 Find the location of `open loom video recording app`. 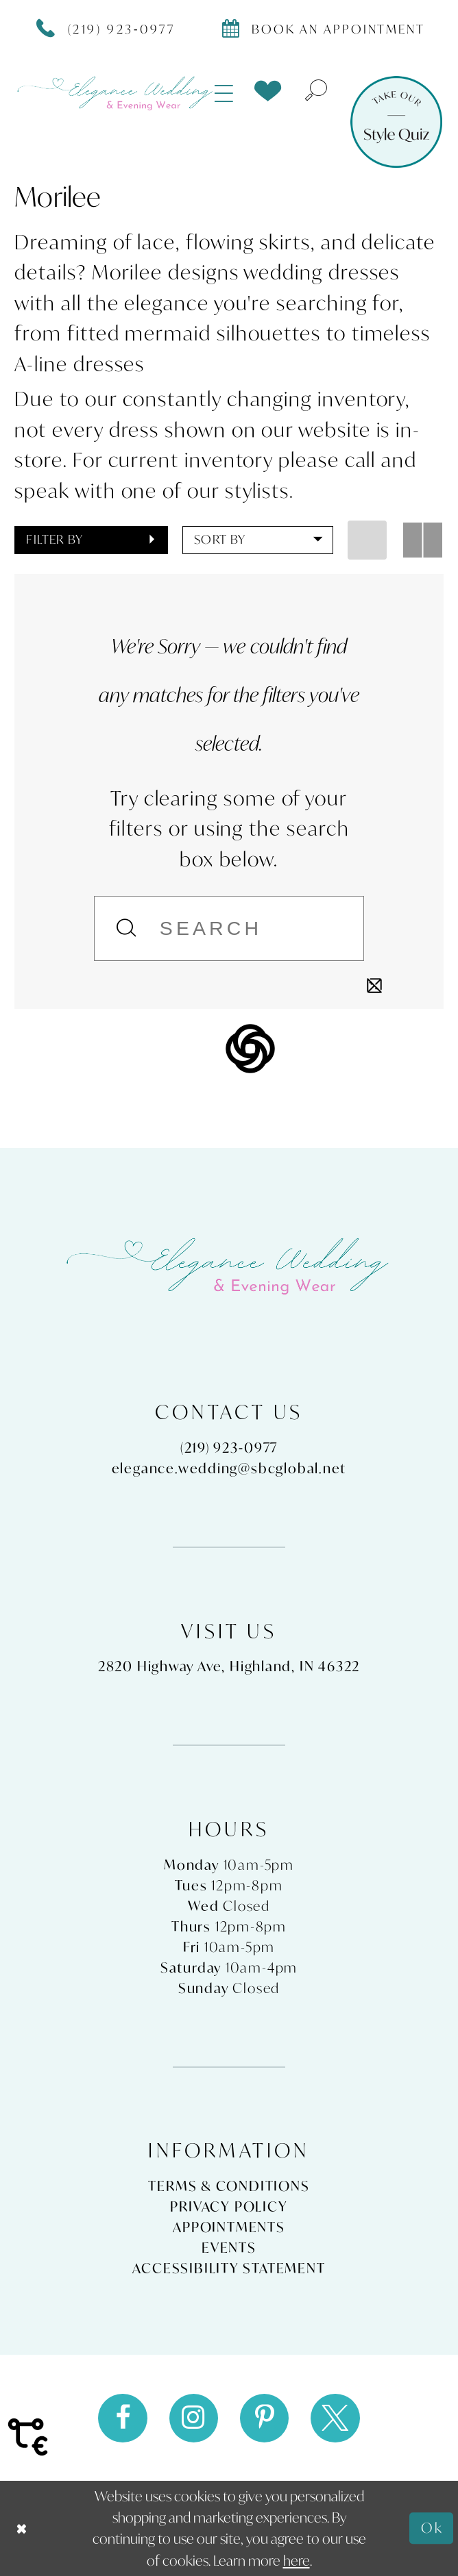

open loom video recording app is located at coordinates (250, 1049).